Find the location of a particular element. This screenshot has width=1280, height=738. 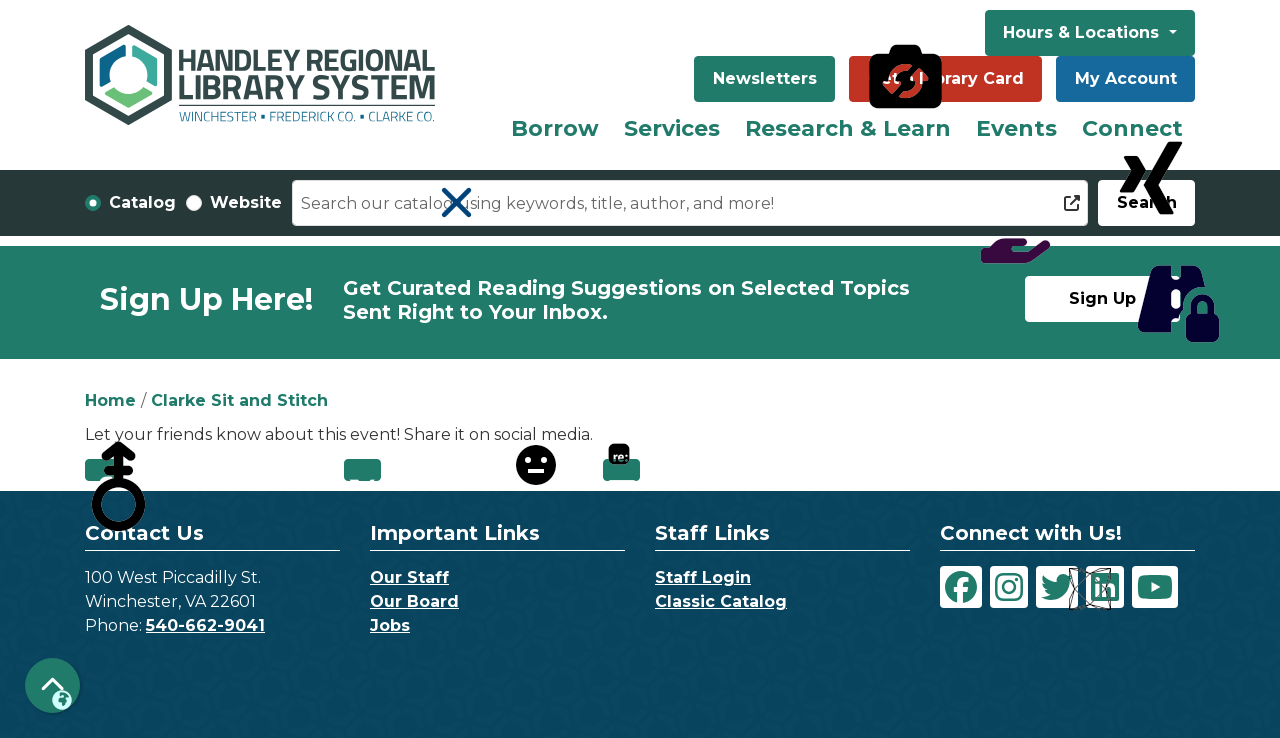

replyd app logo is located at coordinates (619, 454).